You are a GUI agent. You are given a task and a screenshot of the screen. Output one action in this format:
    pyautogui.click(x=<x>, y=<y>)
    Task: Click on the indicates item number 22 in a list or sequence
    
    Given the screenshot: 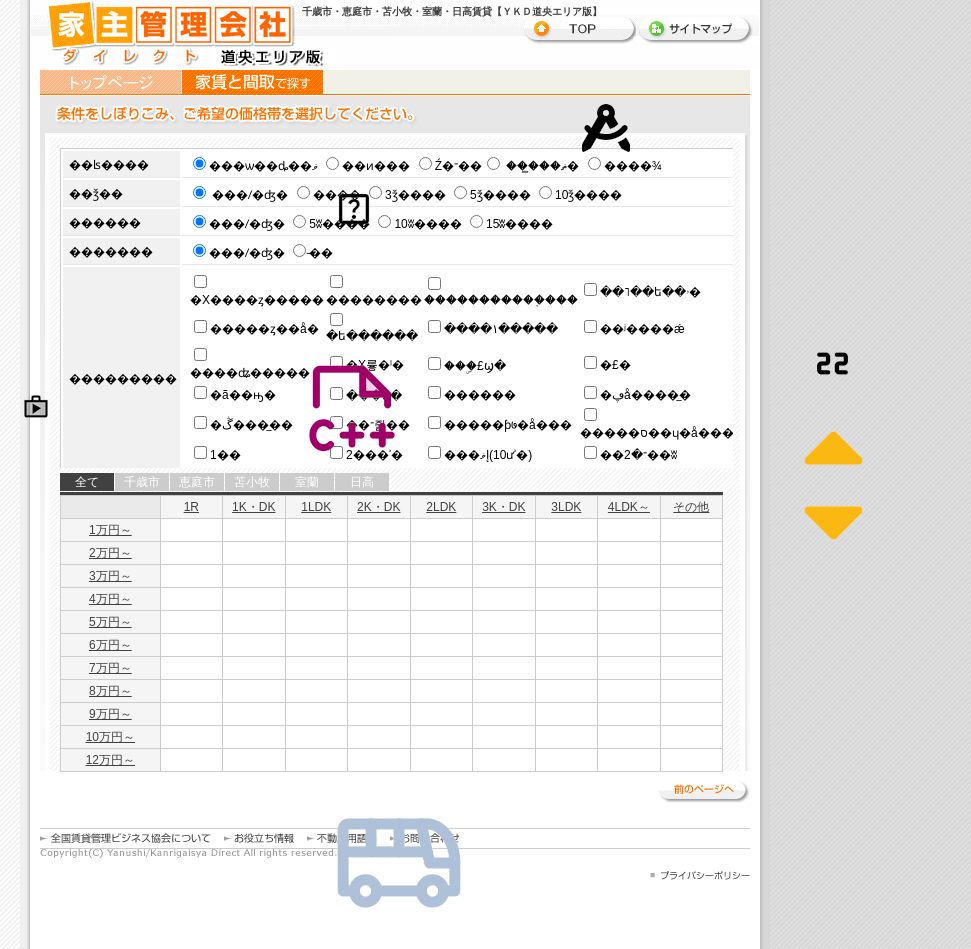 What is the action you would take?
    pyautogui.click(x=832, y=363)
    